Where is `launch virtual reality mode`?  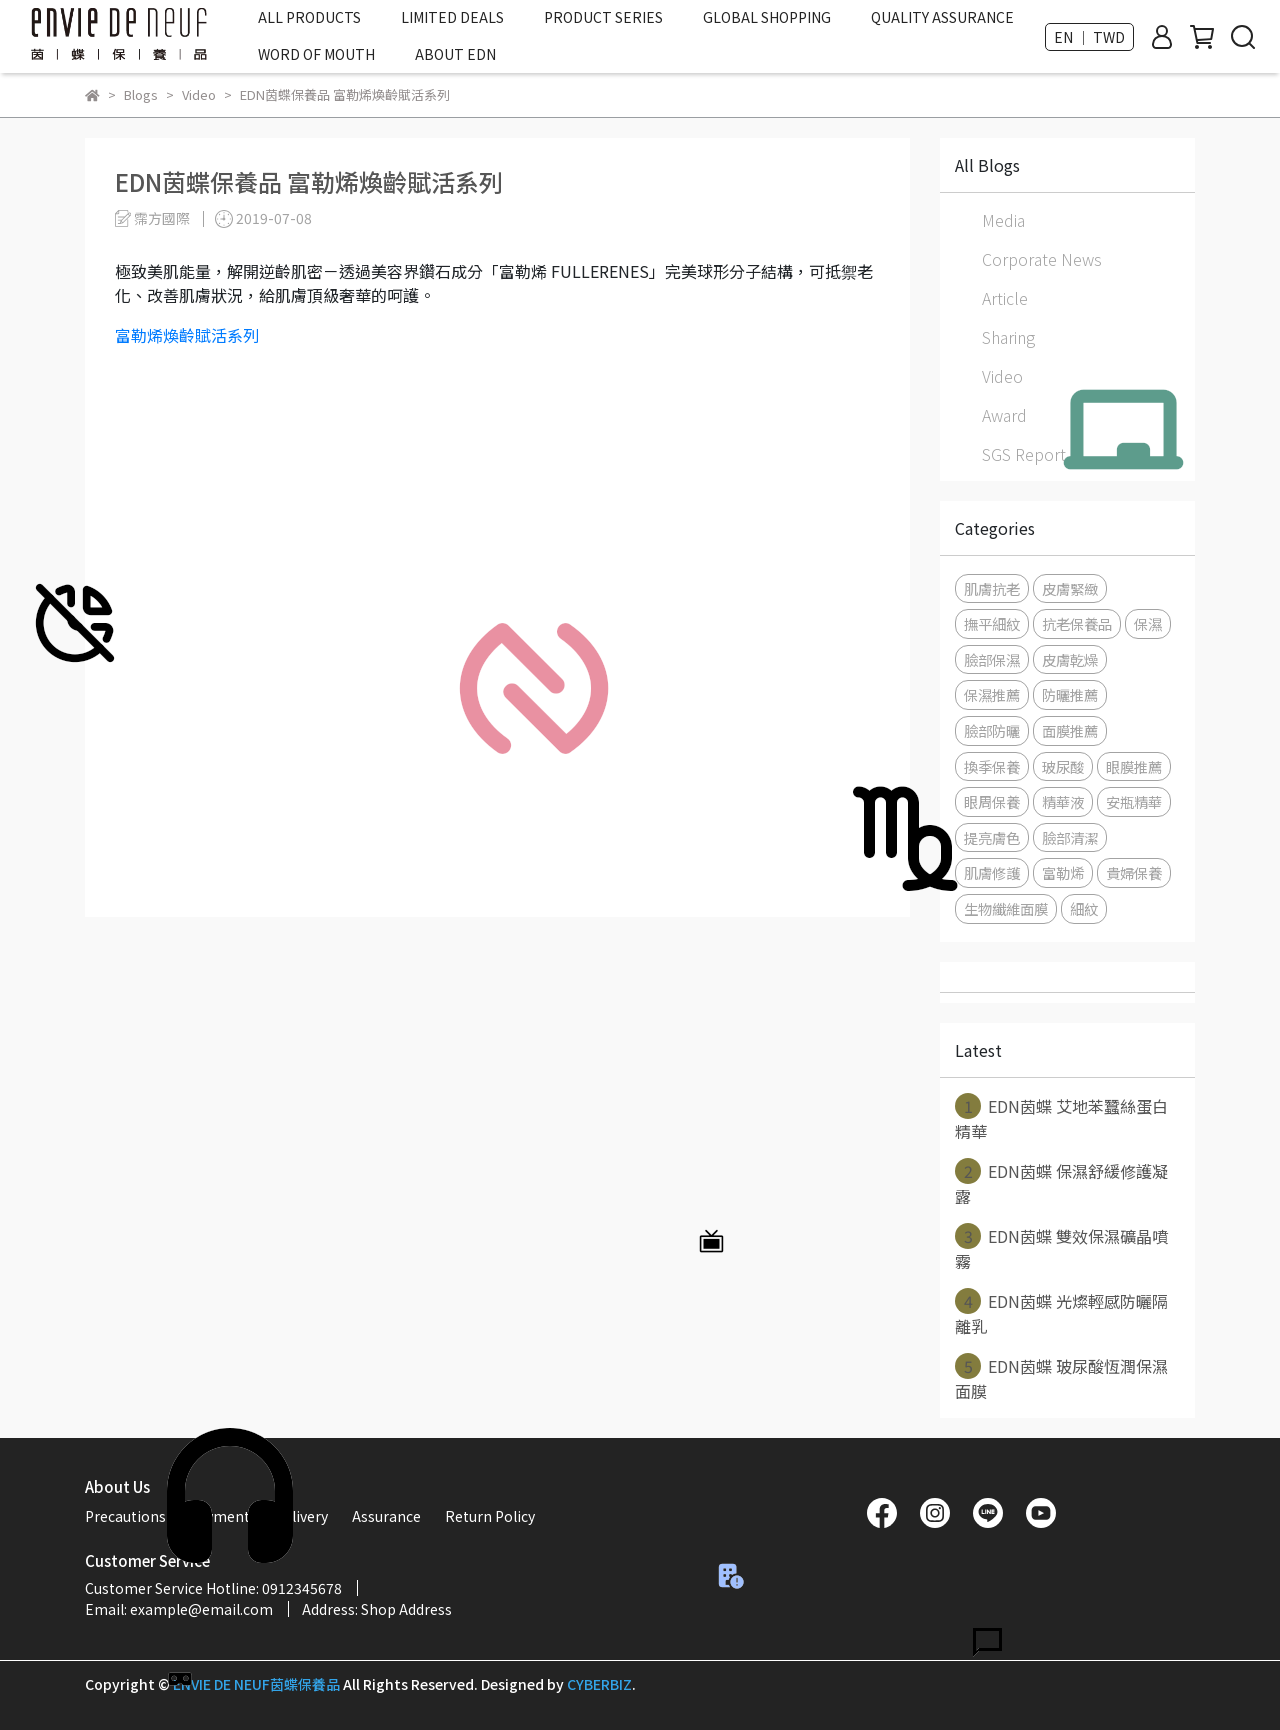
launch virtual reality mode is located at coordinates (180, 1679).